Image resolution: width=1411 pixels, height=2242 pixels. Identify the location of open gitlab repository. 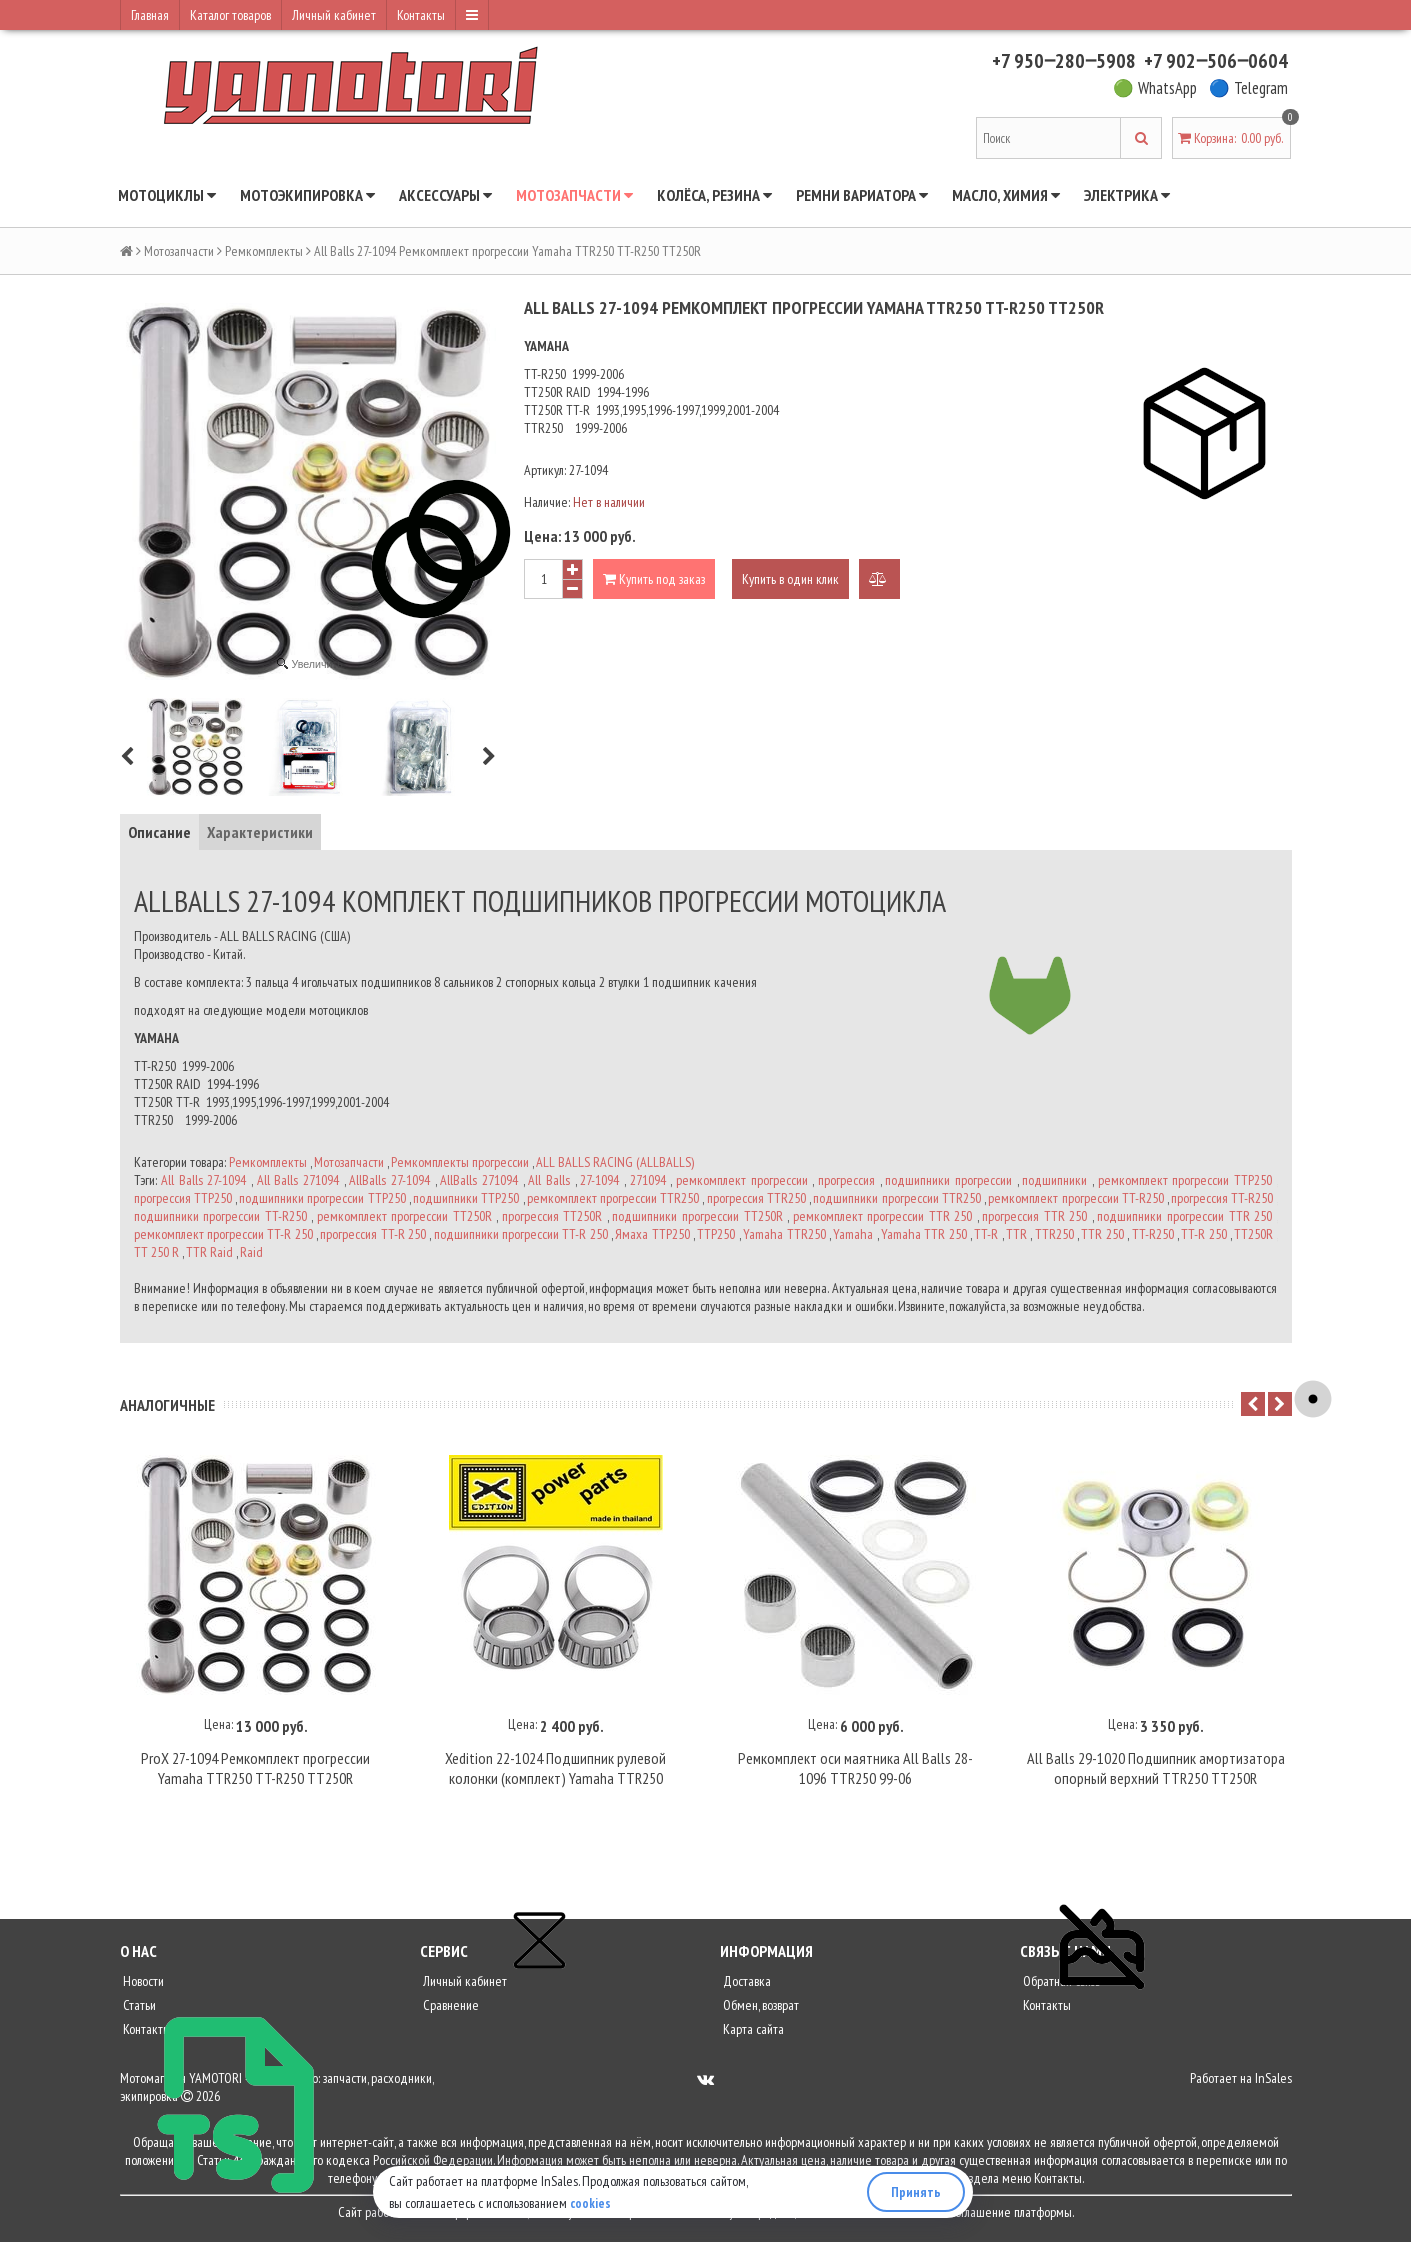
(1030, 994).